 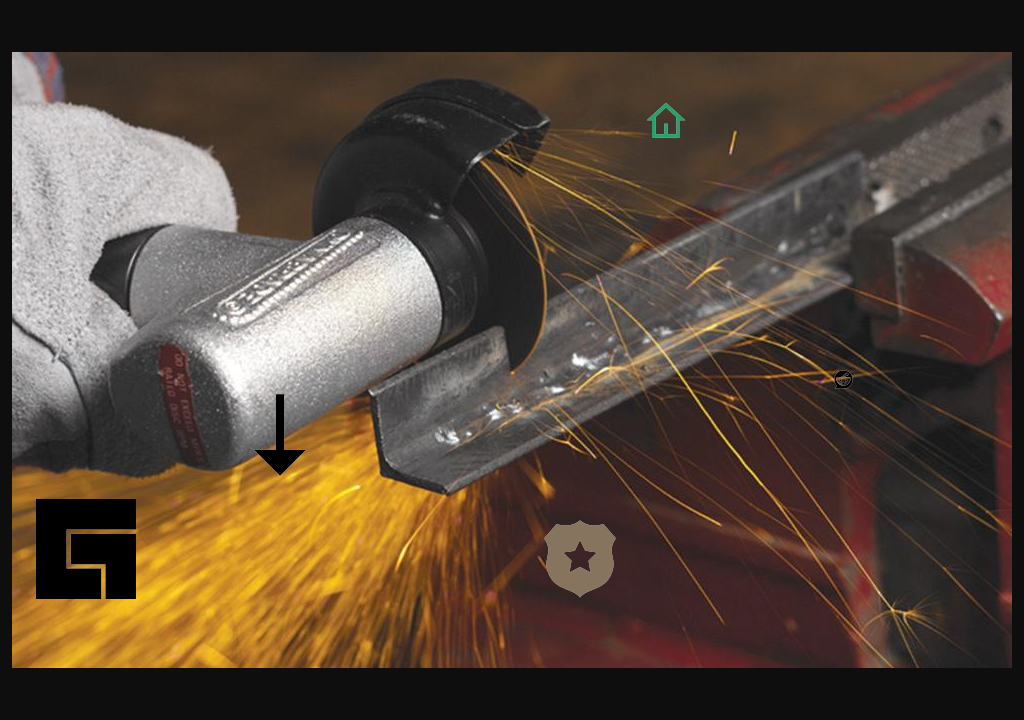 I want to click on navigate to home screen, so click(x=666, y=122).